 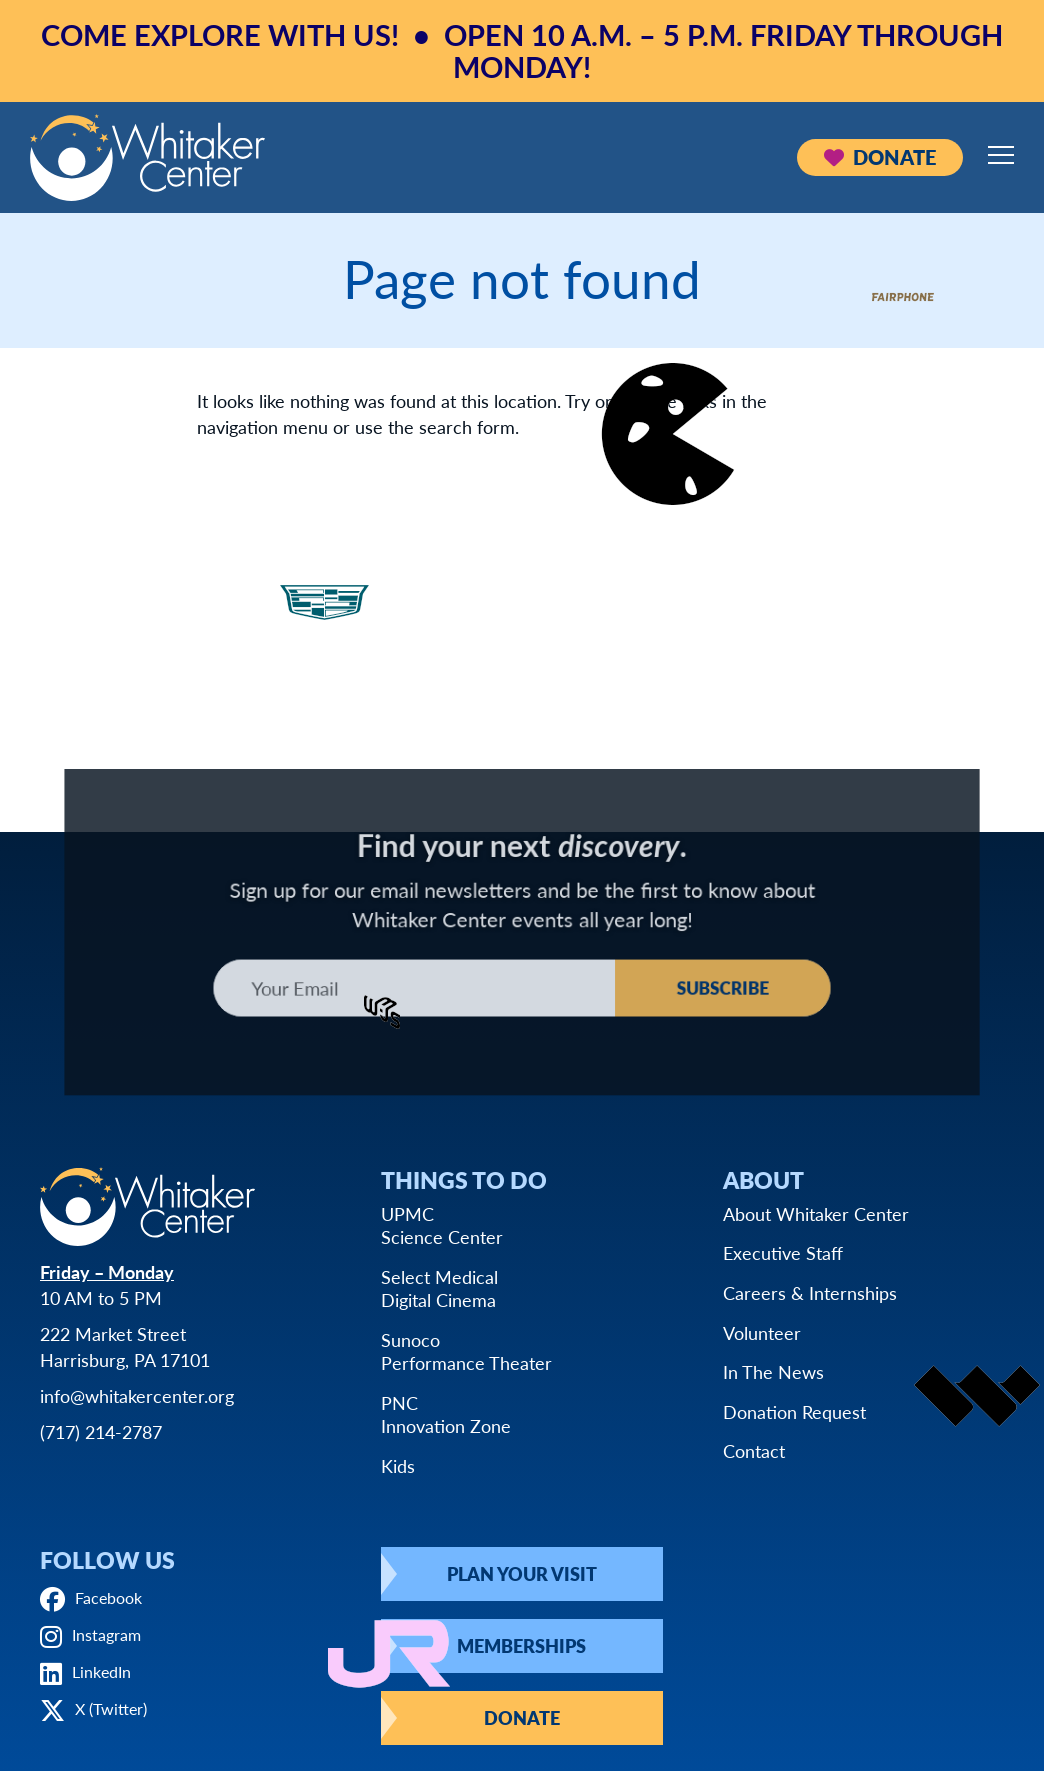 What do you see at coordinates (324, 602) in the screenshot?
I see `cadillac brand logo` at bounding box center [324, 602].